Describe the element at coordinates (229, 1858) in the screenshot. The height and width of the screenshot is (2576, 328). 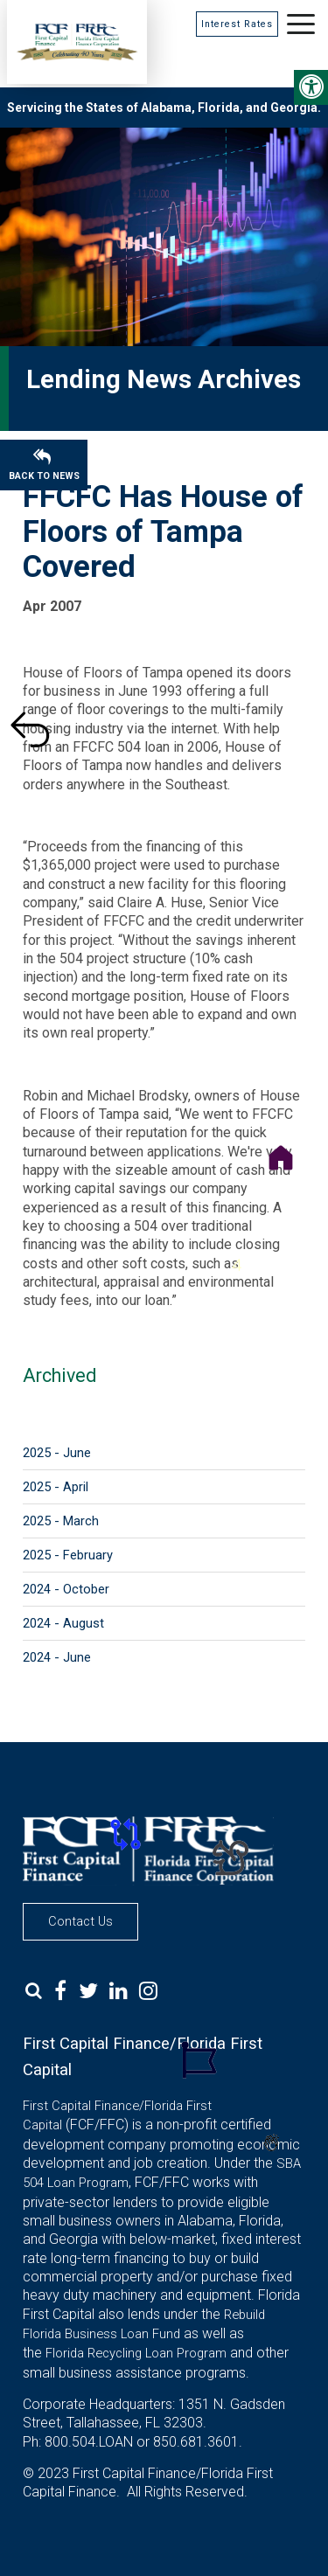
I see `view stashed or cached content` at that location.